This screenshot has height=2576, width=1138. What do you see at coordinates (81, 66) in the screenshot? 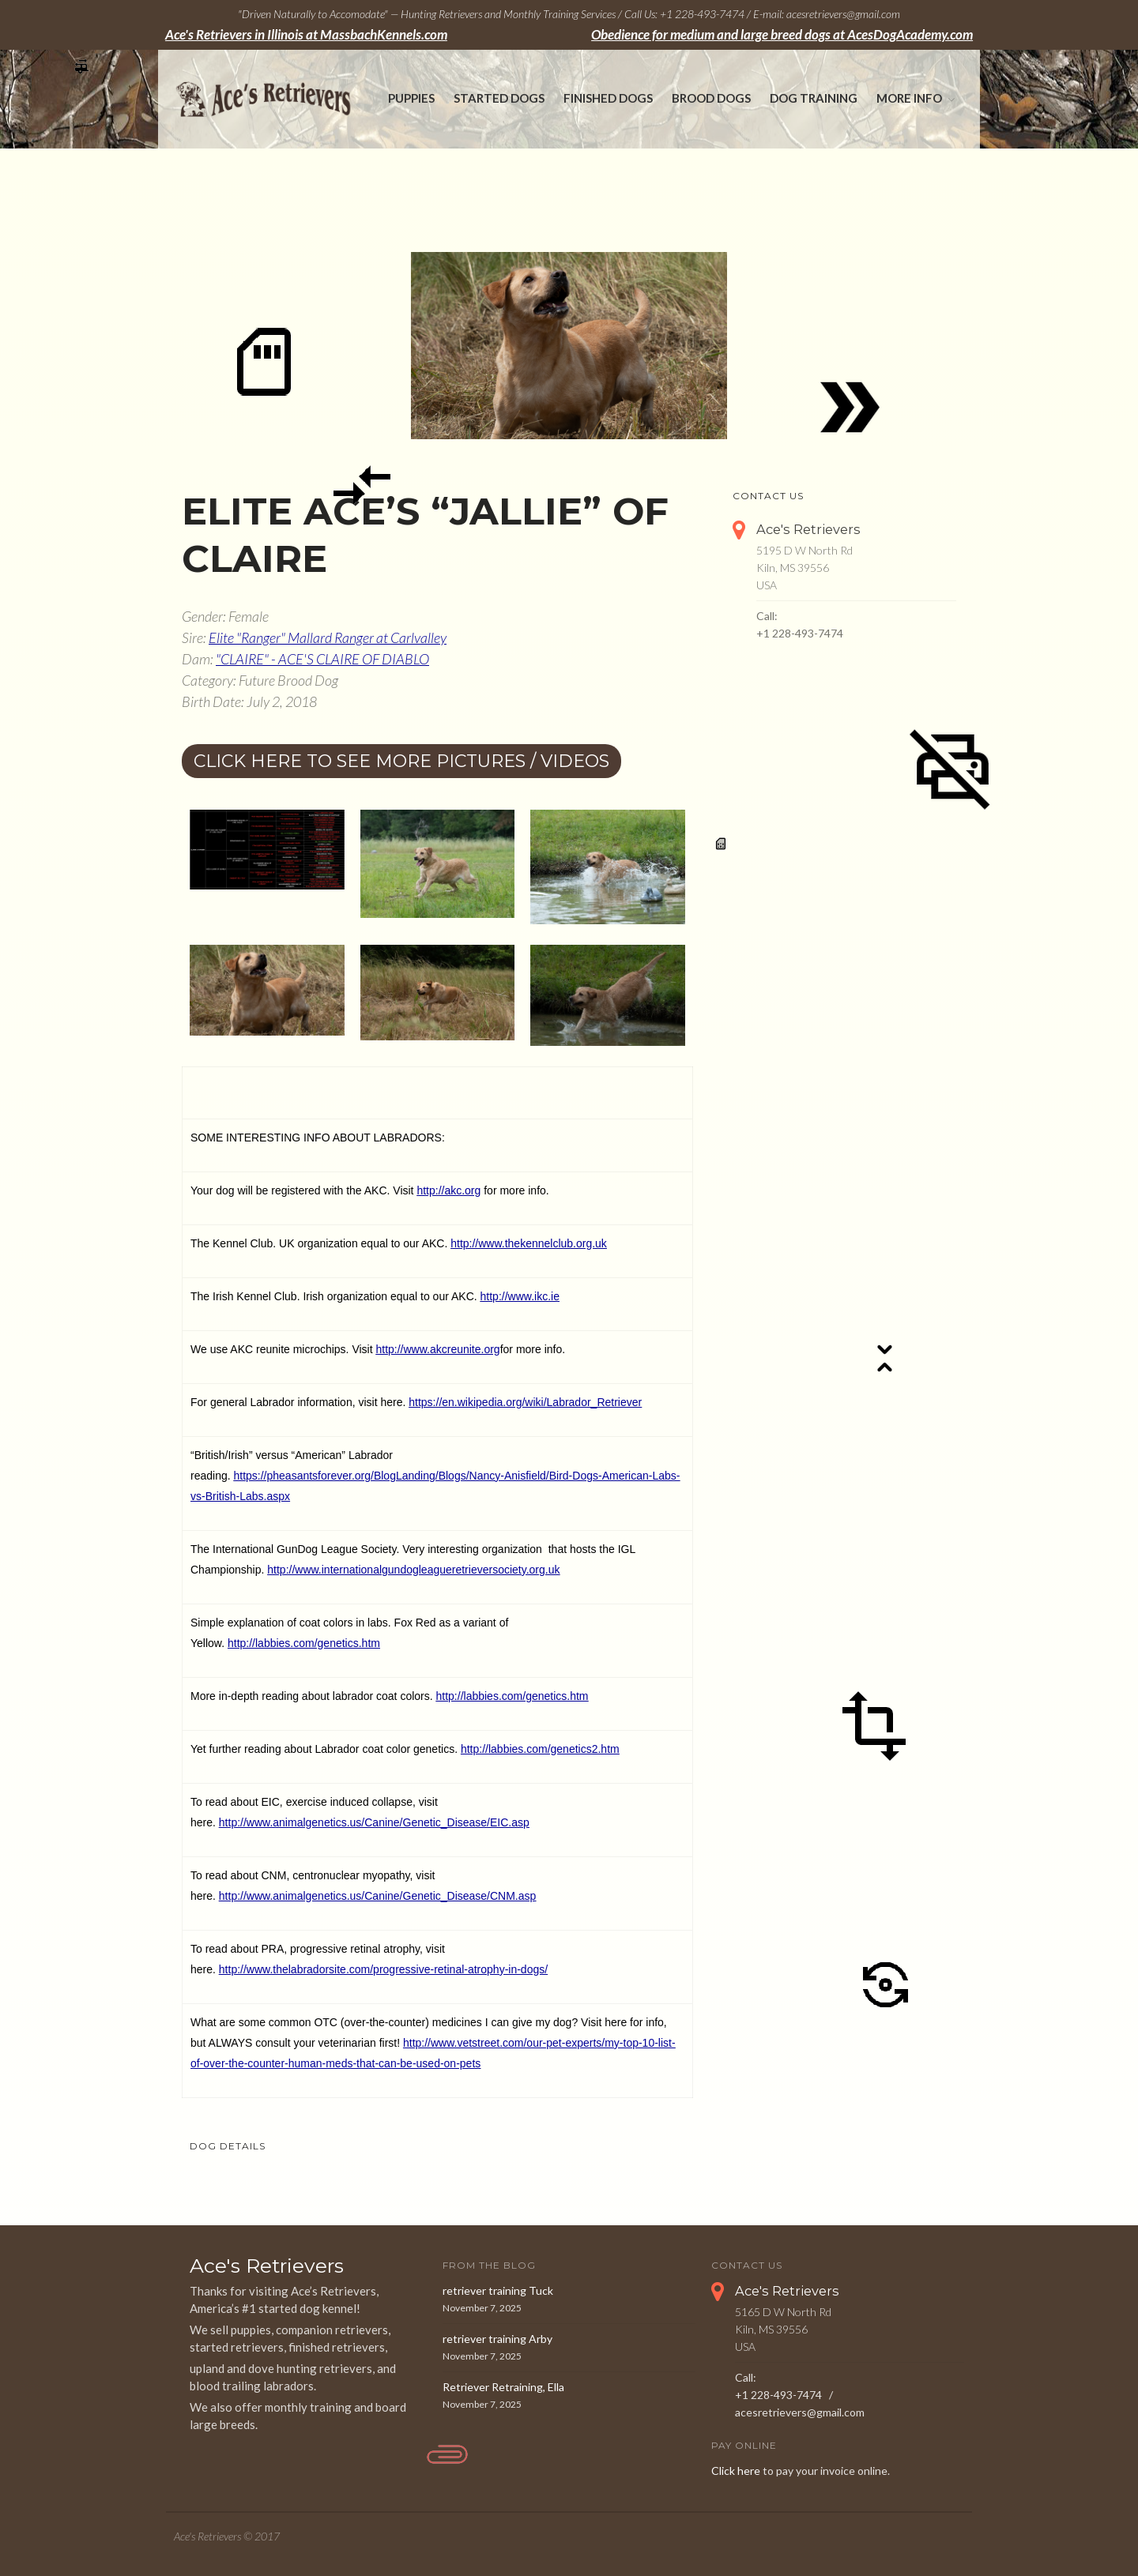
I see `rv hookup available at this location` at bounding box center [81, 66].